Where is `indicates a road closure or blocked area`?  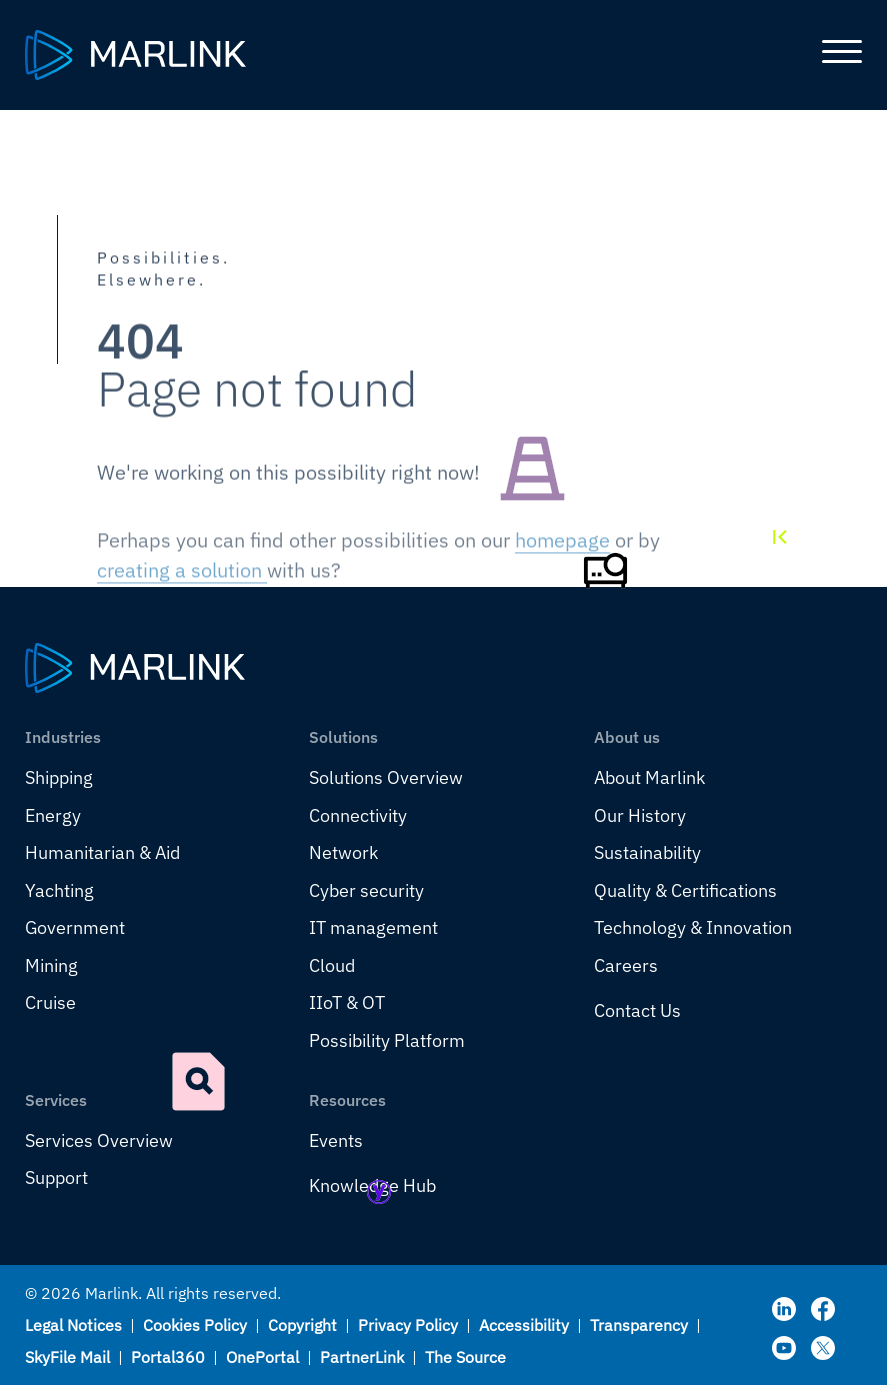
indicates a road closure or blocked area is located at coordinates (532, 468).